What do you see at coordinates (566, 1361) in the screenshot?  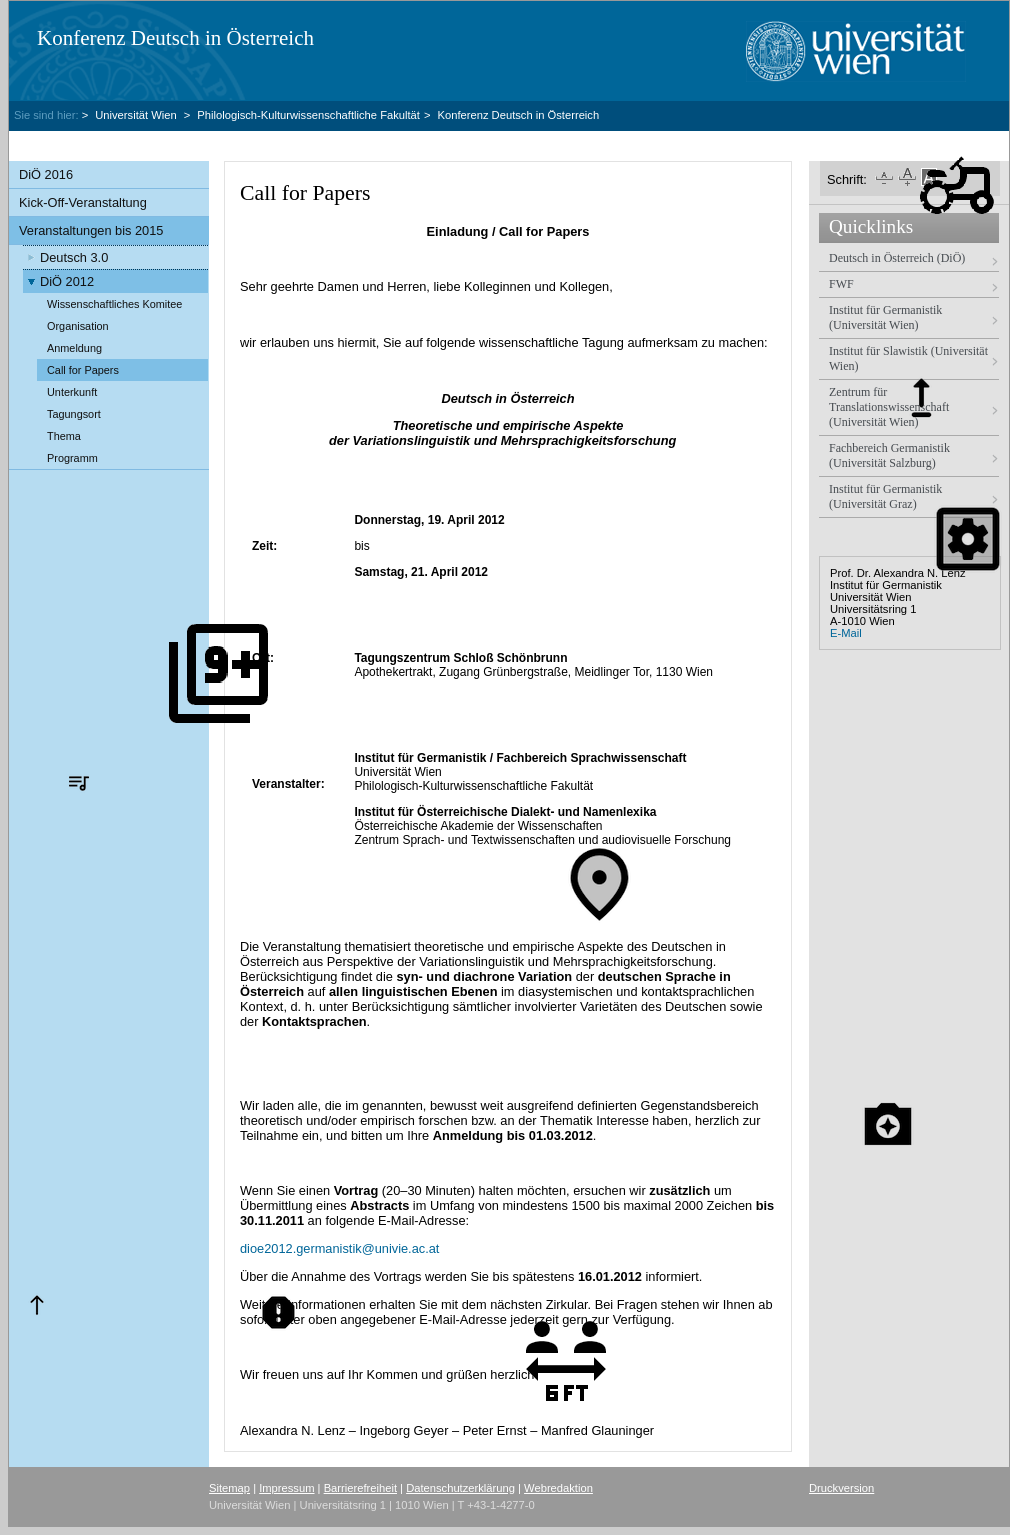 I see `indicates social distancing requirement of 6 feet` at bounding box center [566, 1361].